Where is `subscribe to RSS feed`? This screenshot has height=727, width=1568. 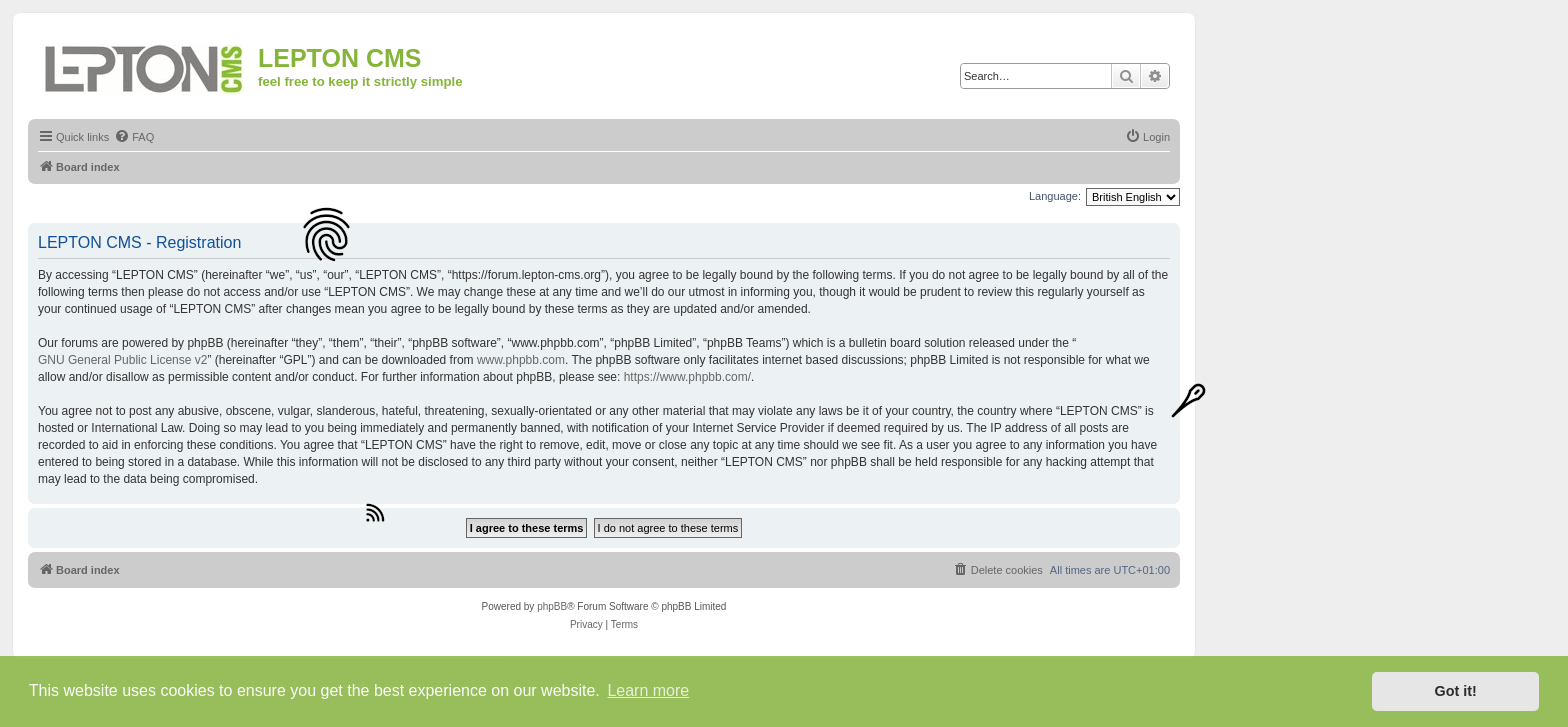 subscribe to RSS feed is located at coordinates (374, 513).